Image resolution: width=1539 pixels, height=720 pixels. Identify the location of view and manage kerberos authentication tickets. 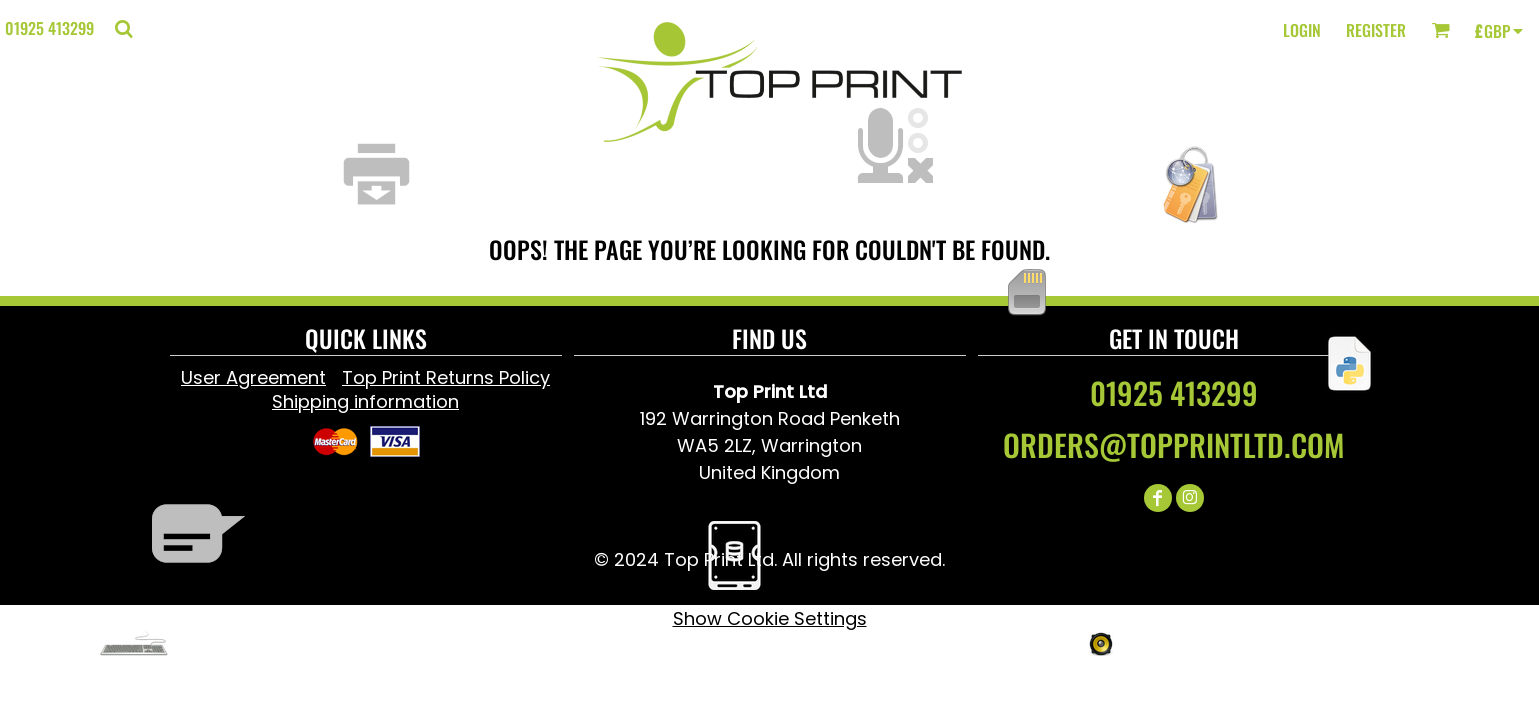
(1191, 185).